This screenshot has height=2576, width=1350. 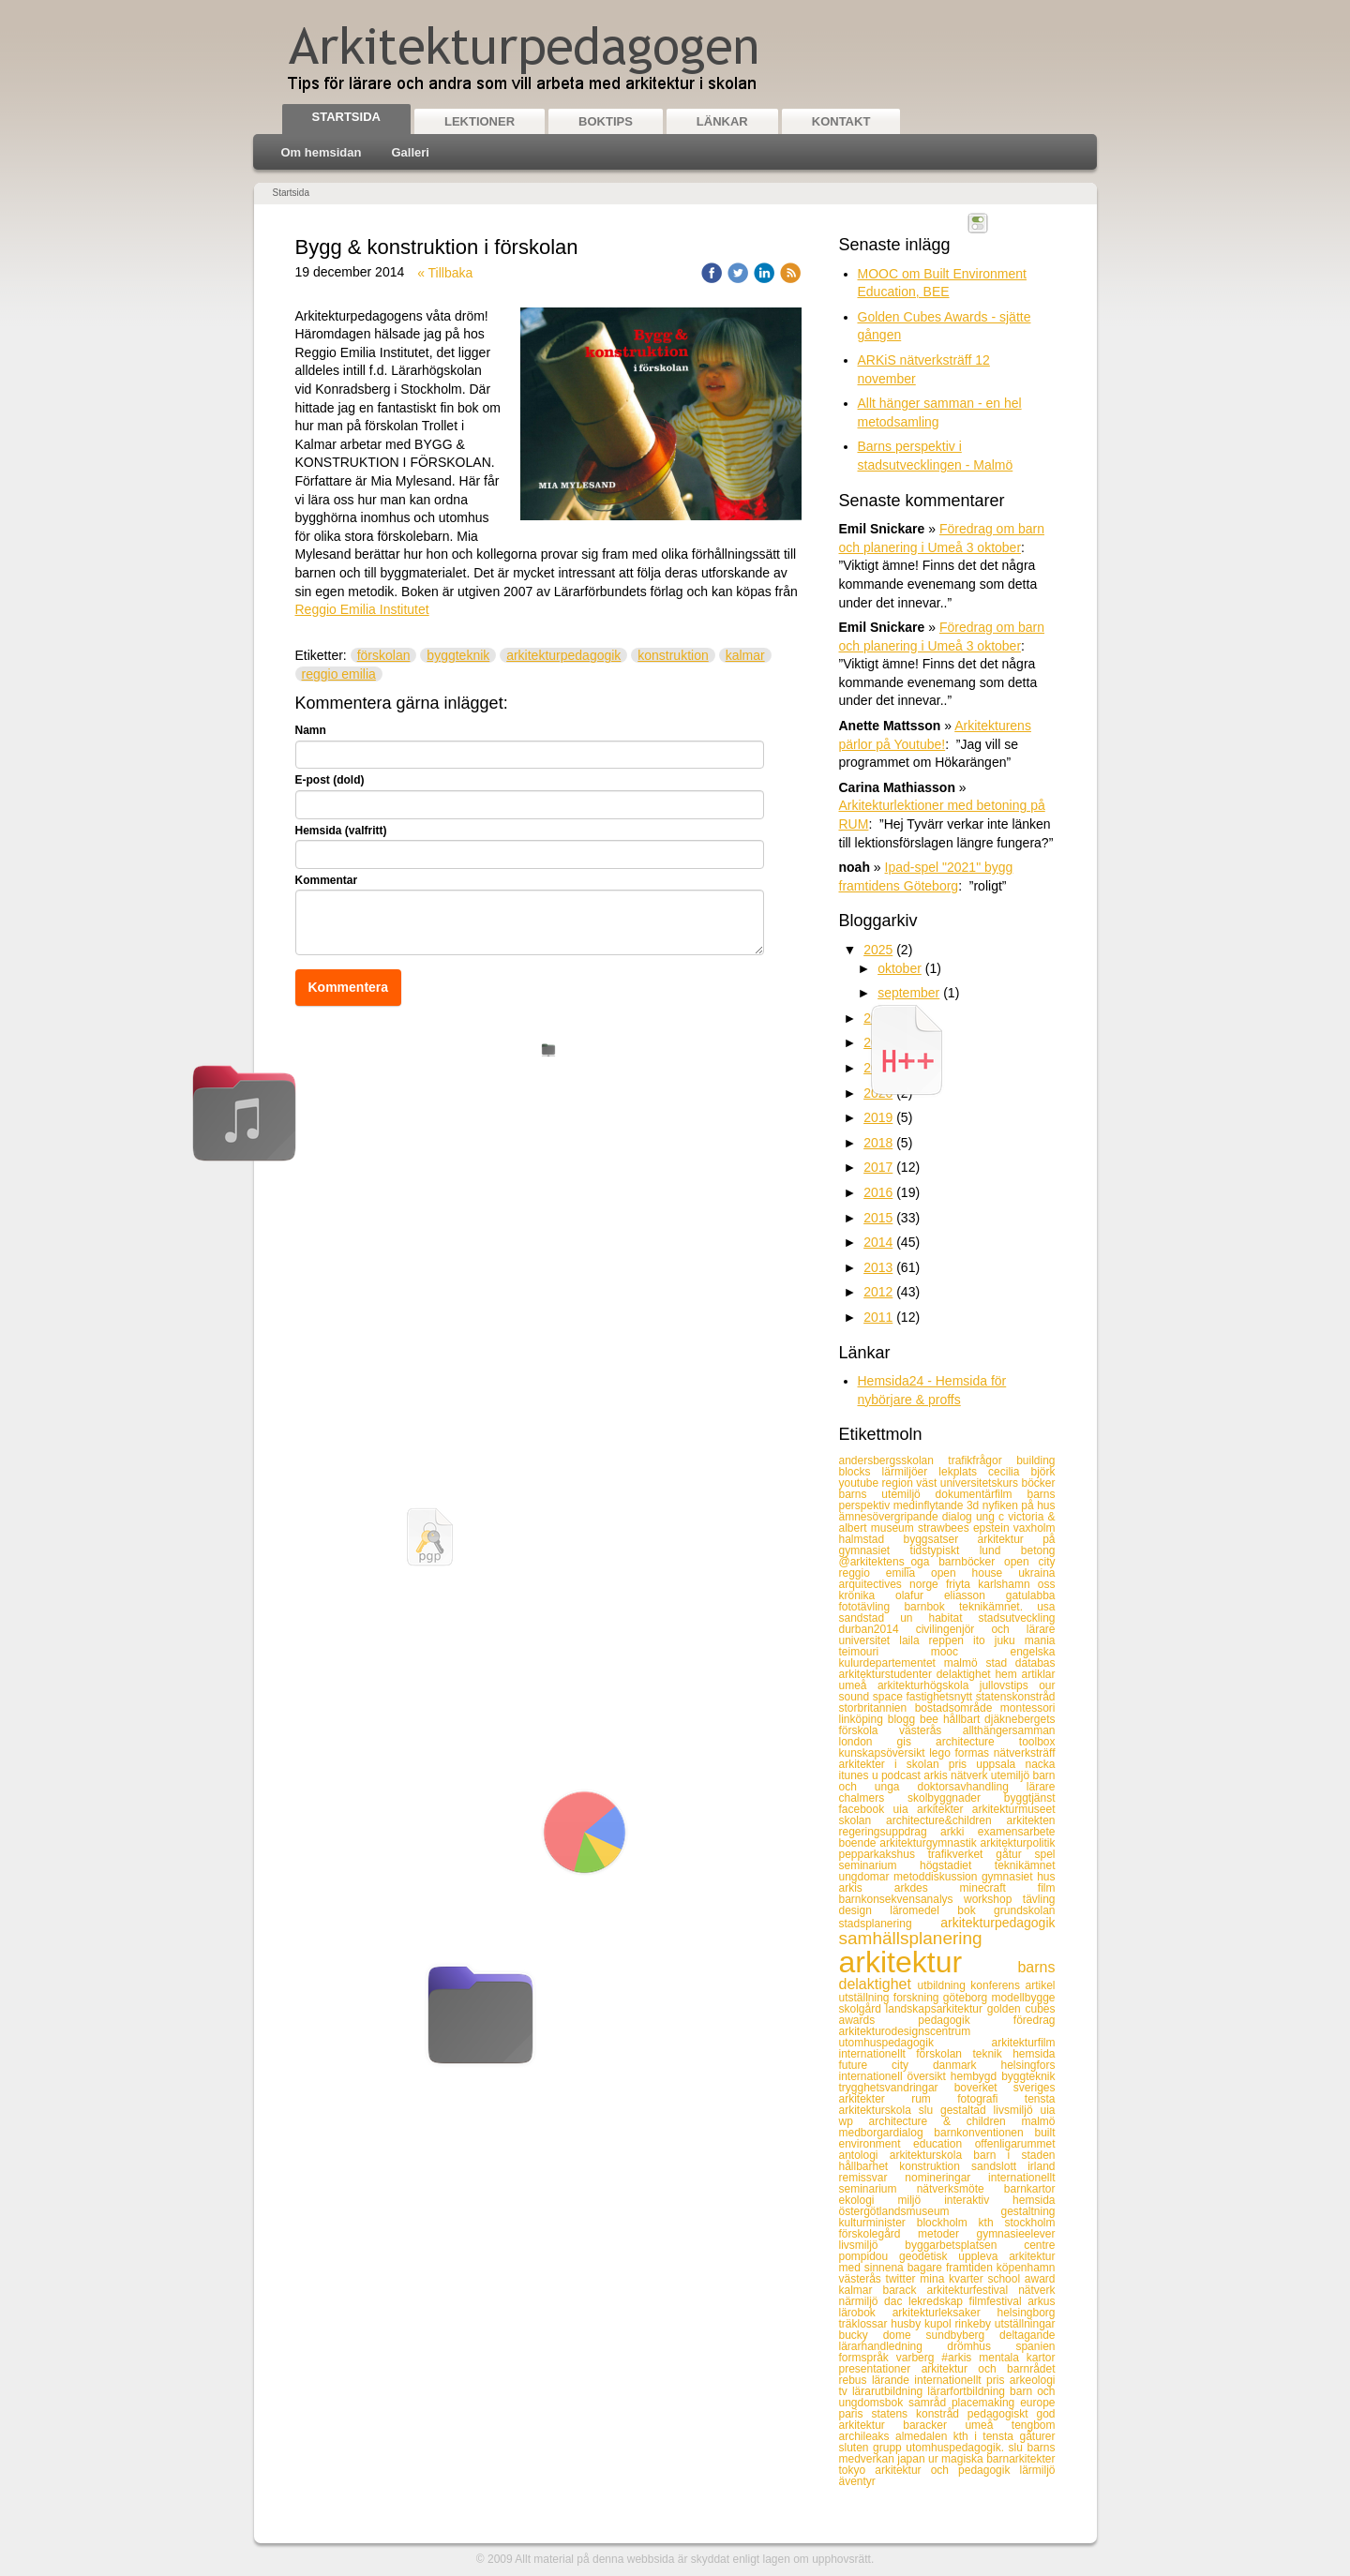 What do you see at coordinates (584, 1832) in the screenshot?
I see `open disk usage analyzer` at bounding box center [584, 1832].